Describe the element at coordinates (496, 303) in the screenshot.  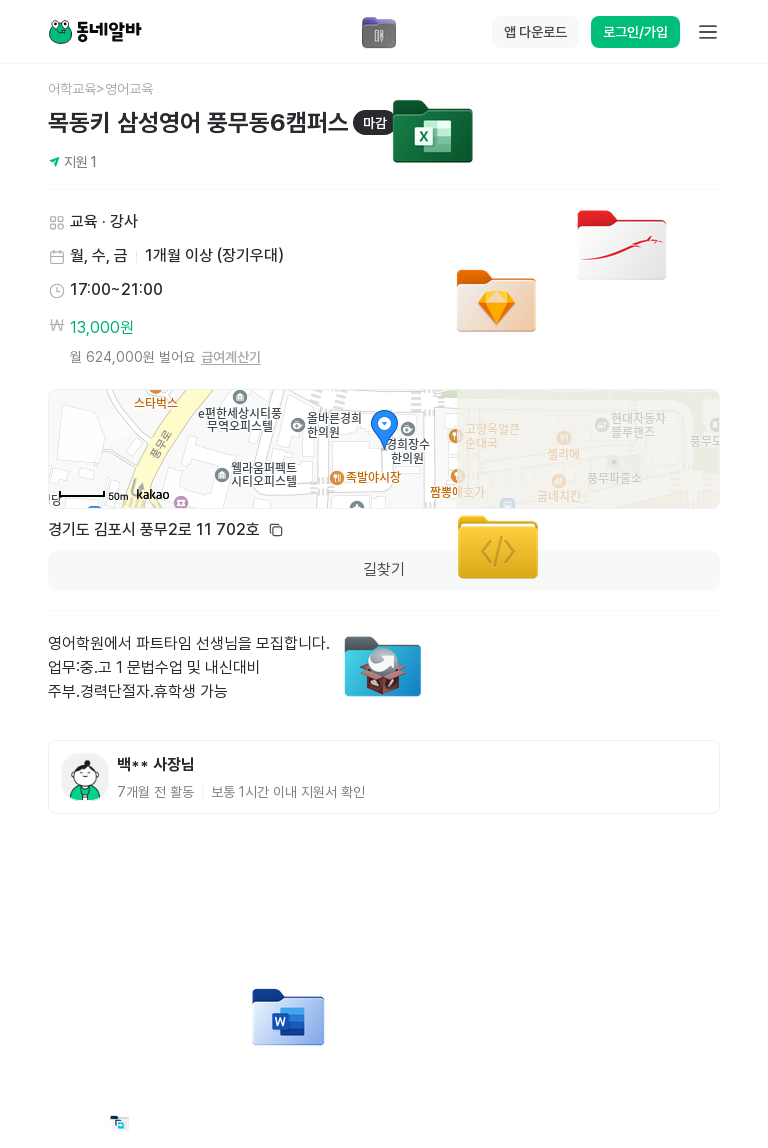
I see `open folder containing Sketch design files` at that location.